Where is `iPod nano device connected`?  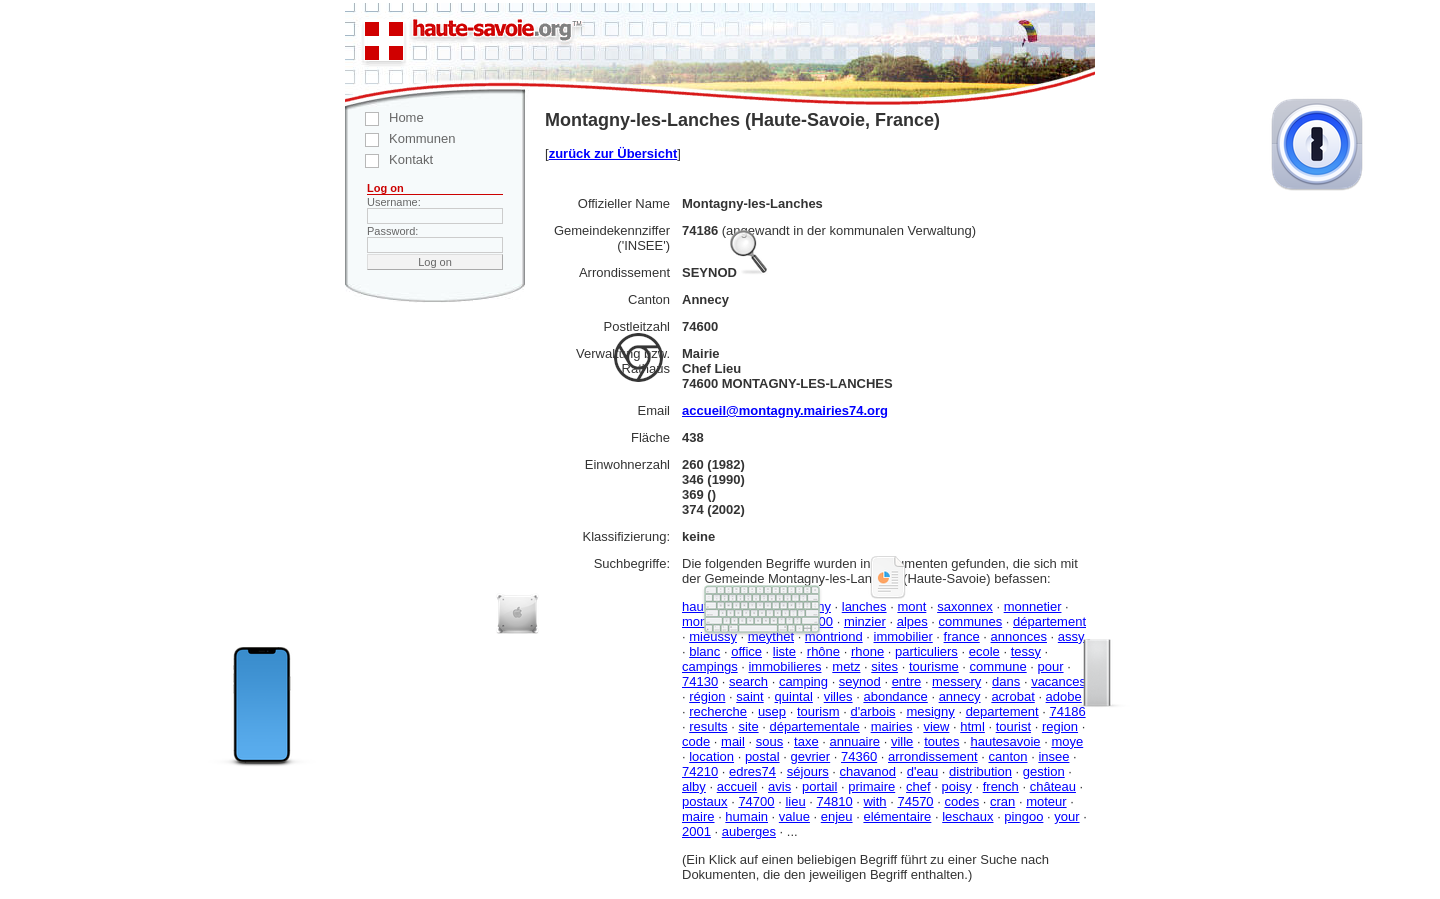 iPod nano device connected is located at coordinates (1097, 674).